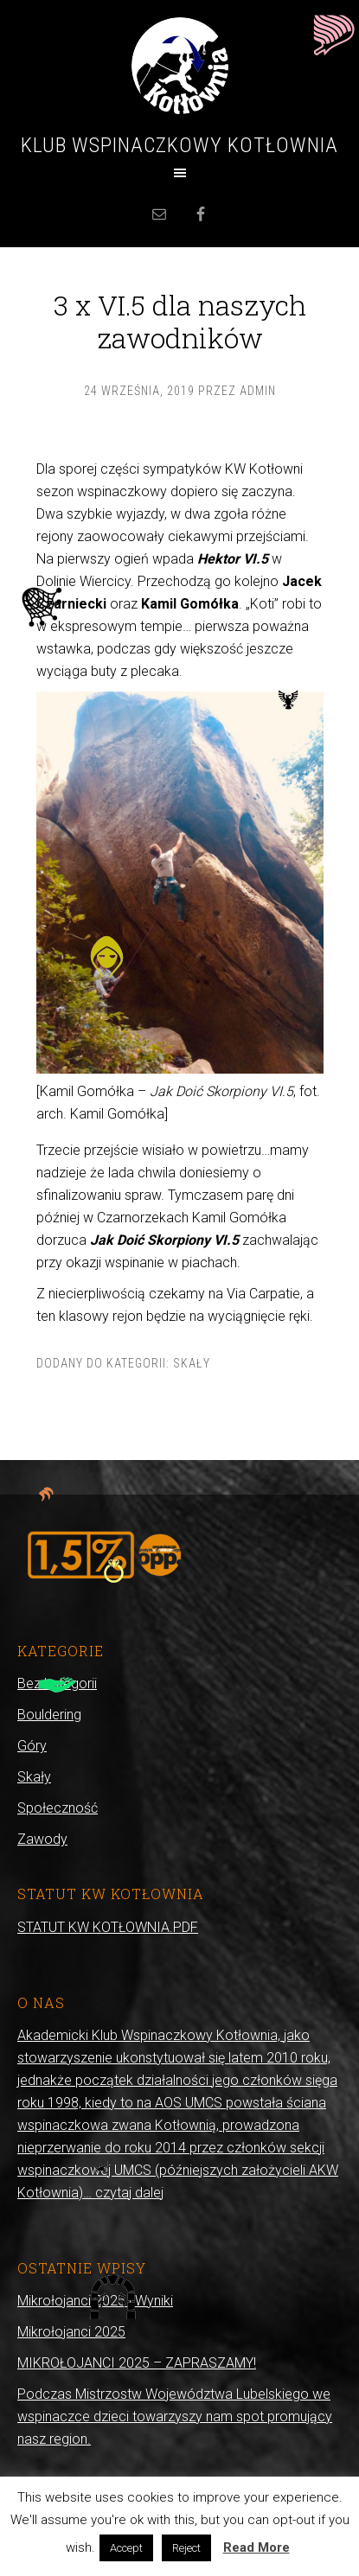 The height and width of the screenshot is (2576, 359). Describe the element at coordinates (42, 607) in the screenshot. I see `fishing net tool or equipment in a game` at that location.